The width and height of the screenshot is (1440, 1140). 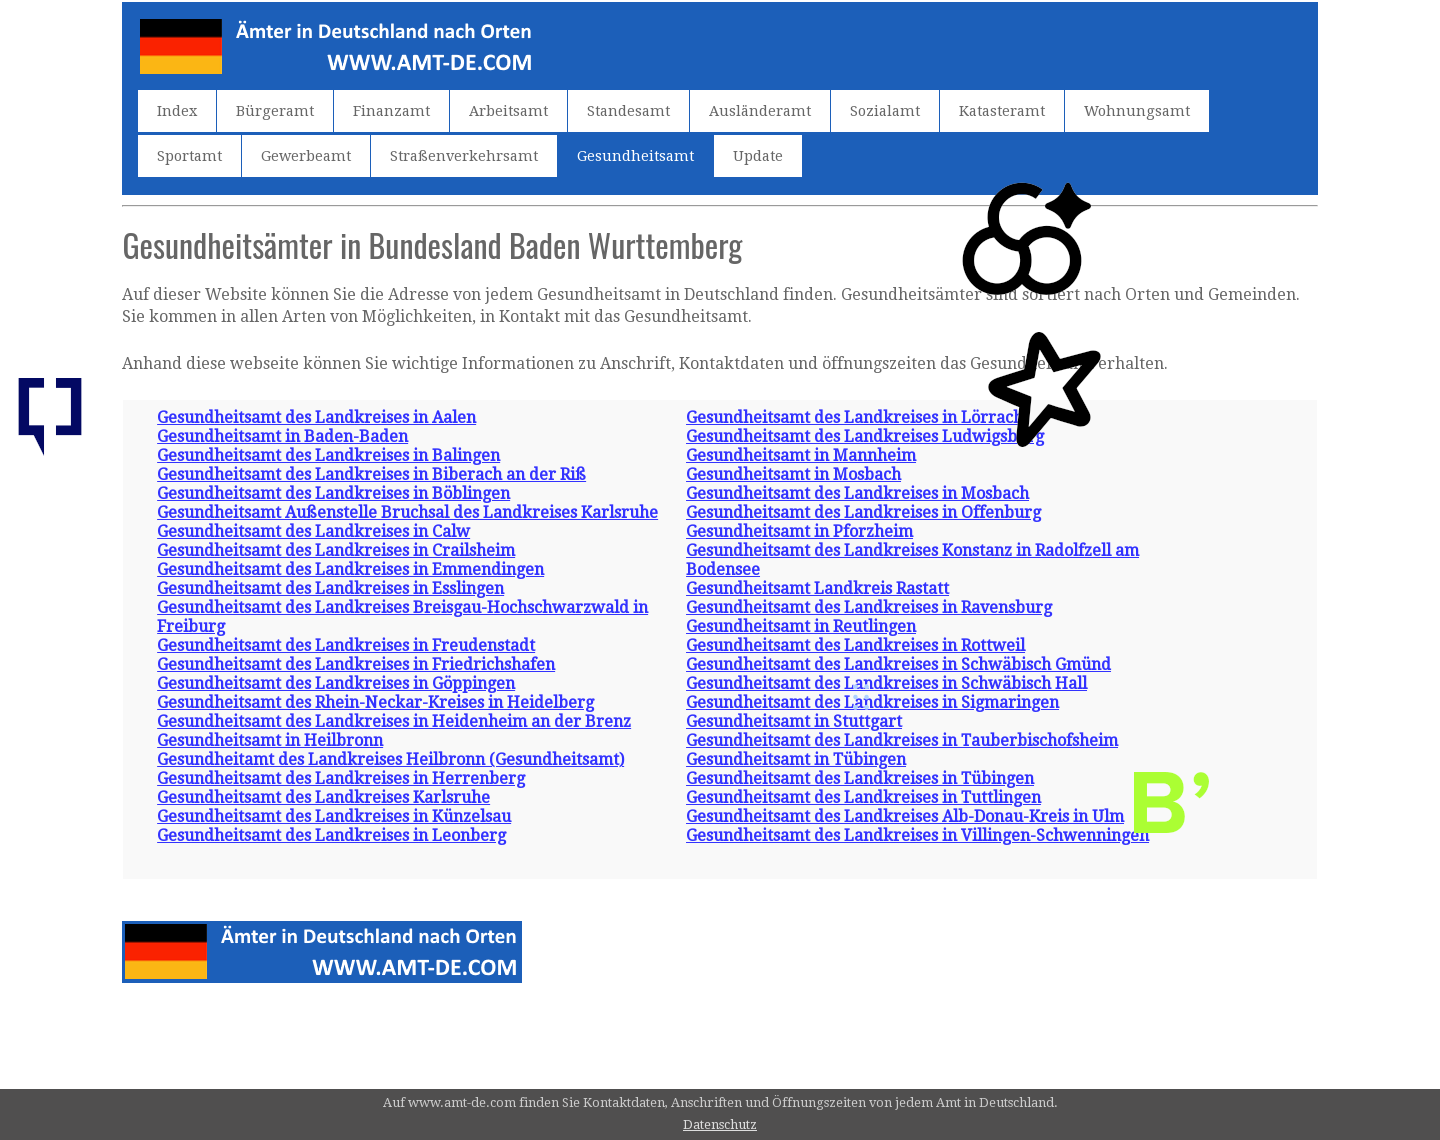 What do you see at coordinates (1044, 389) in the screenshot?
I see `apache spark logo` at bounding box center [1044, 389].